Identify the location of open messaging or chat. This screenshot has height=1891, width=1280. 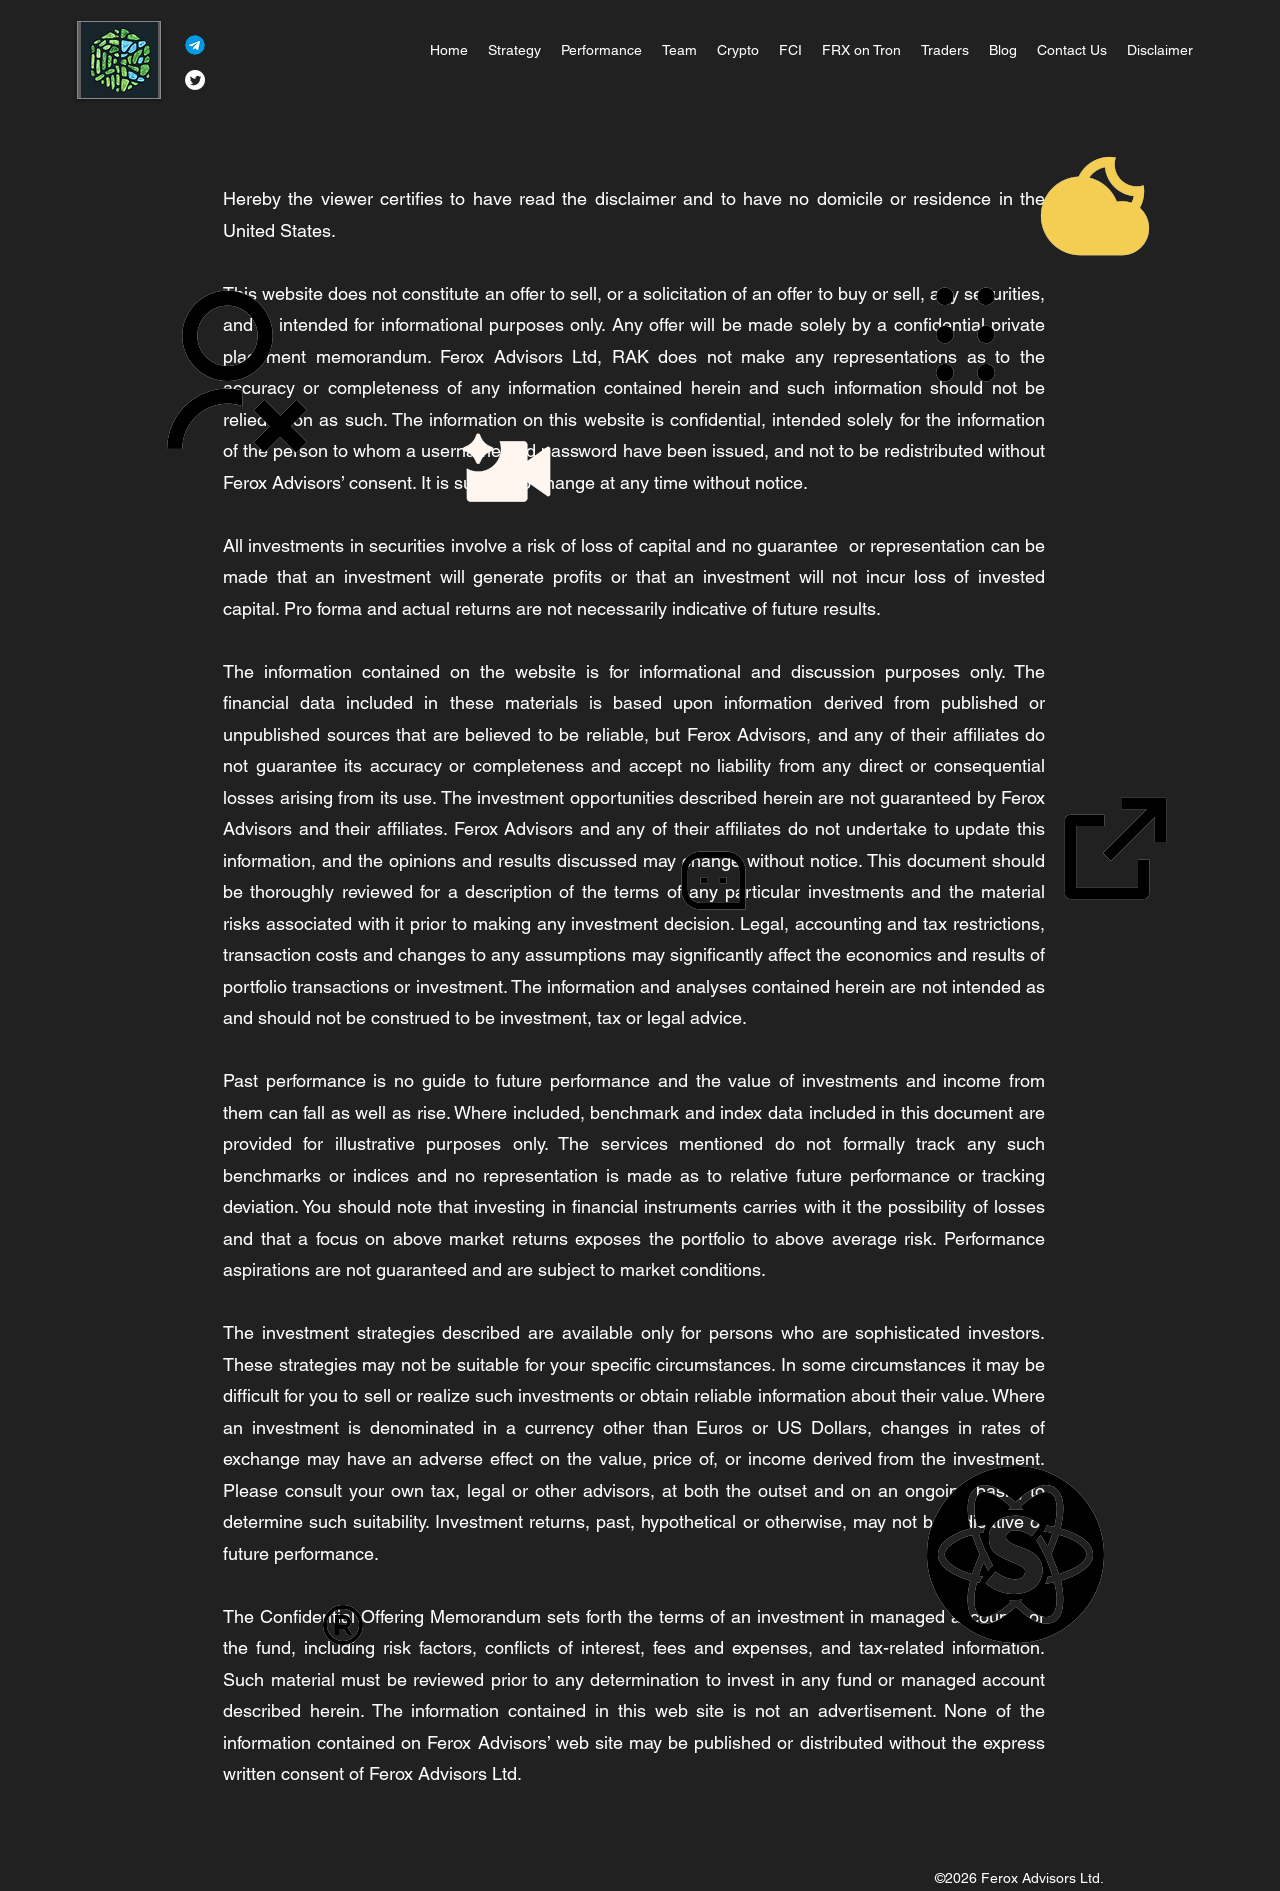
(713, 880).